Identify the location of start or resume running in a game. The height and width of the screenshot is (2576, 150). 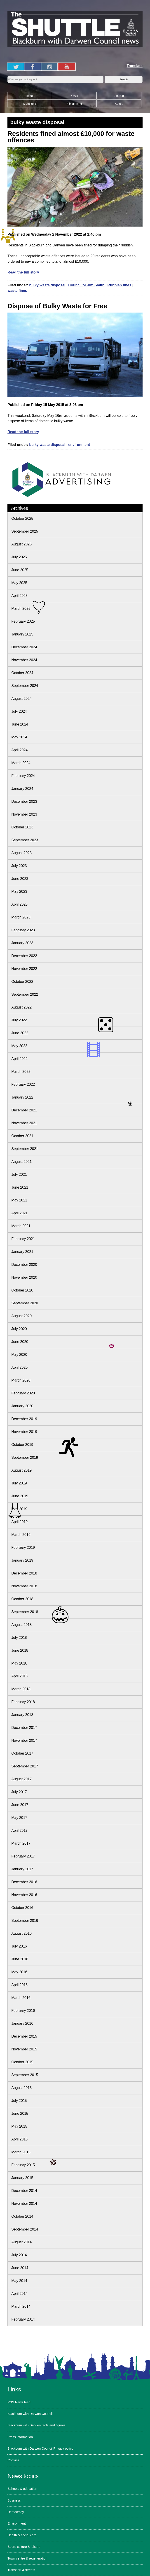
(68, 1447).